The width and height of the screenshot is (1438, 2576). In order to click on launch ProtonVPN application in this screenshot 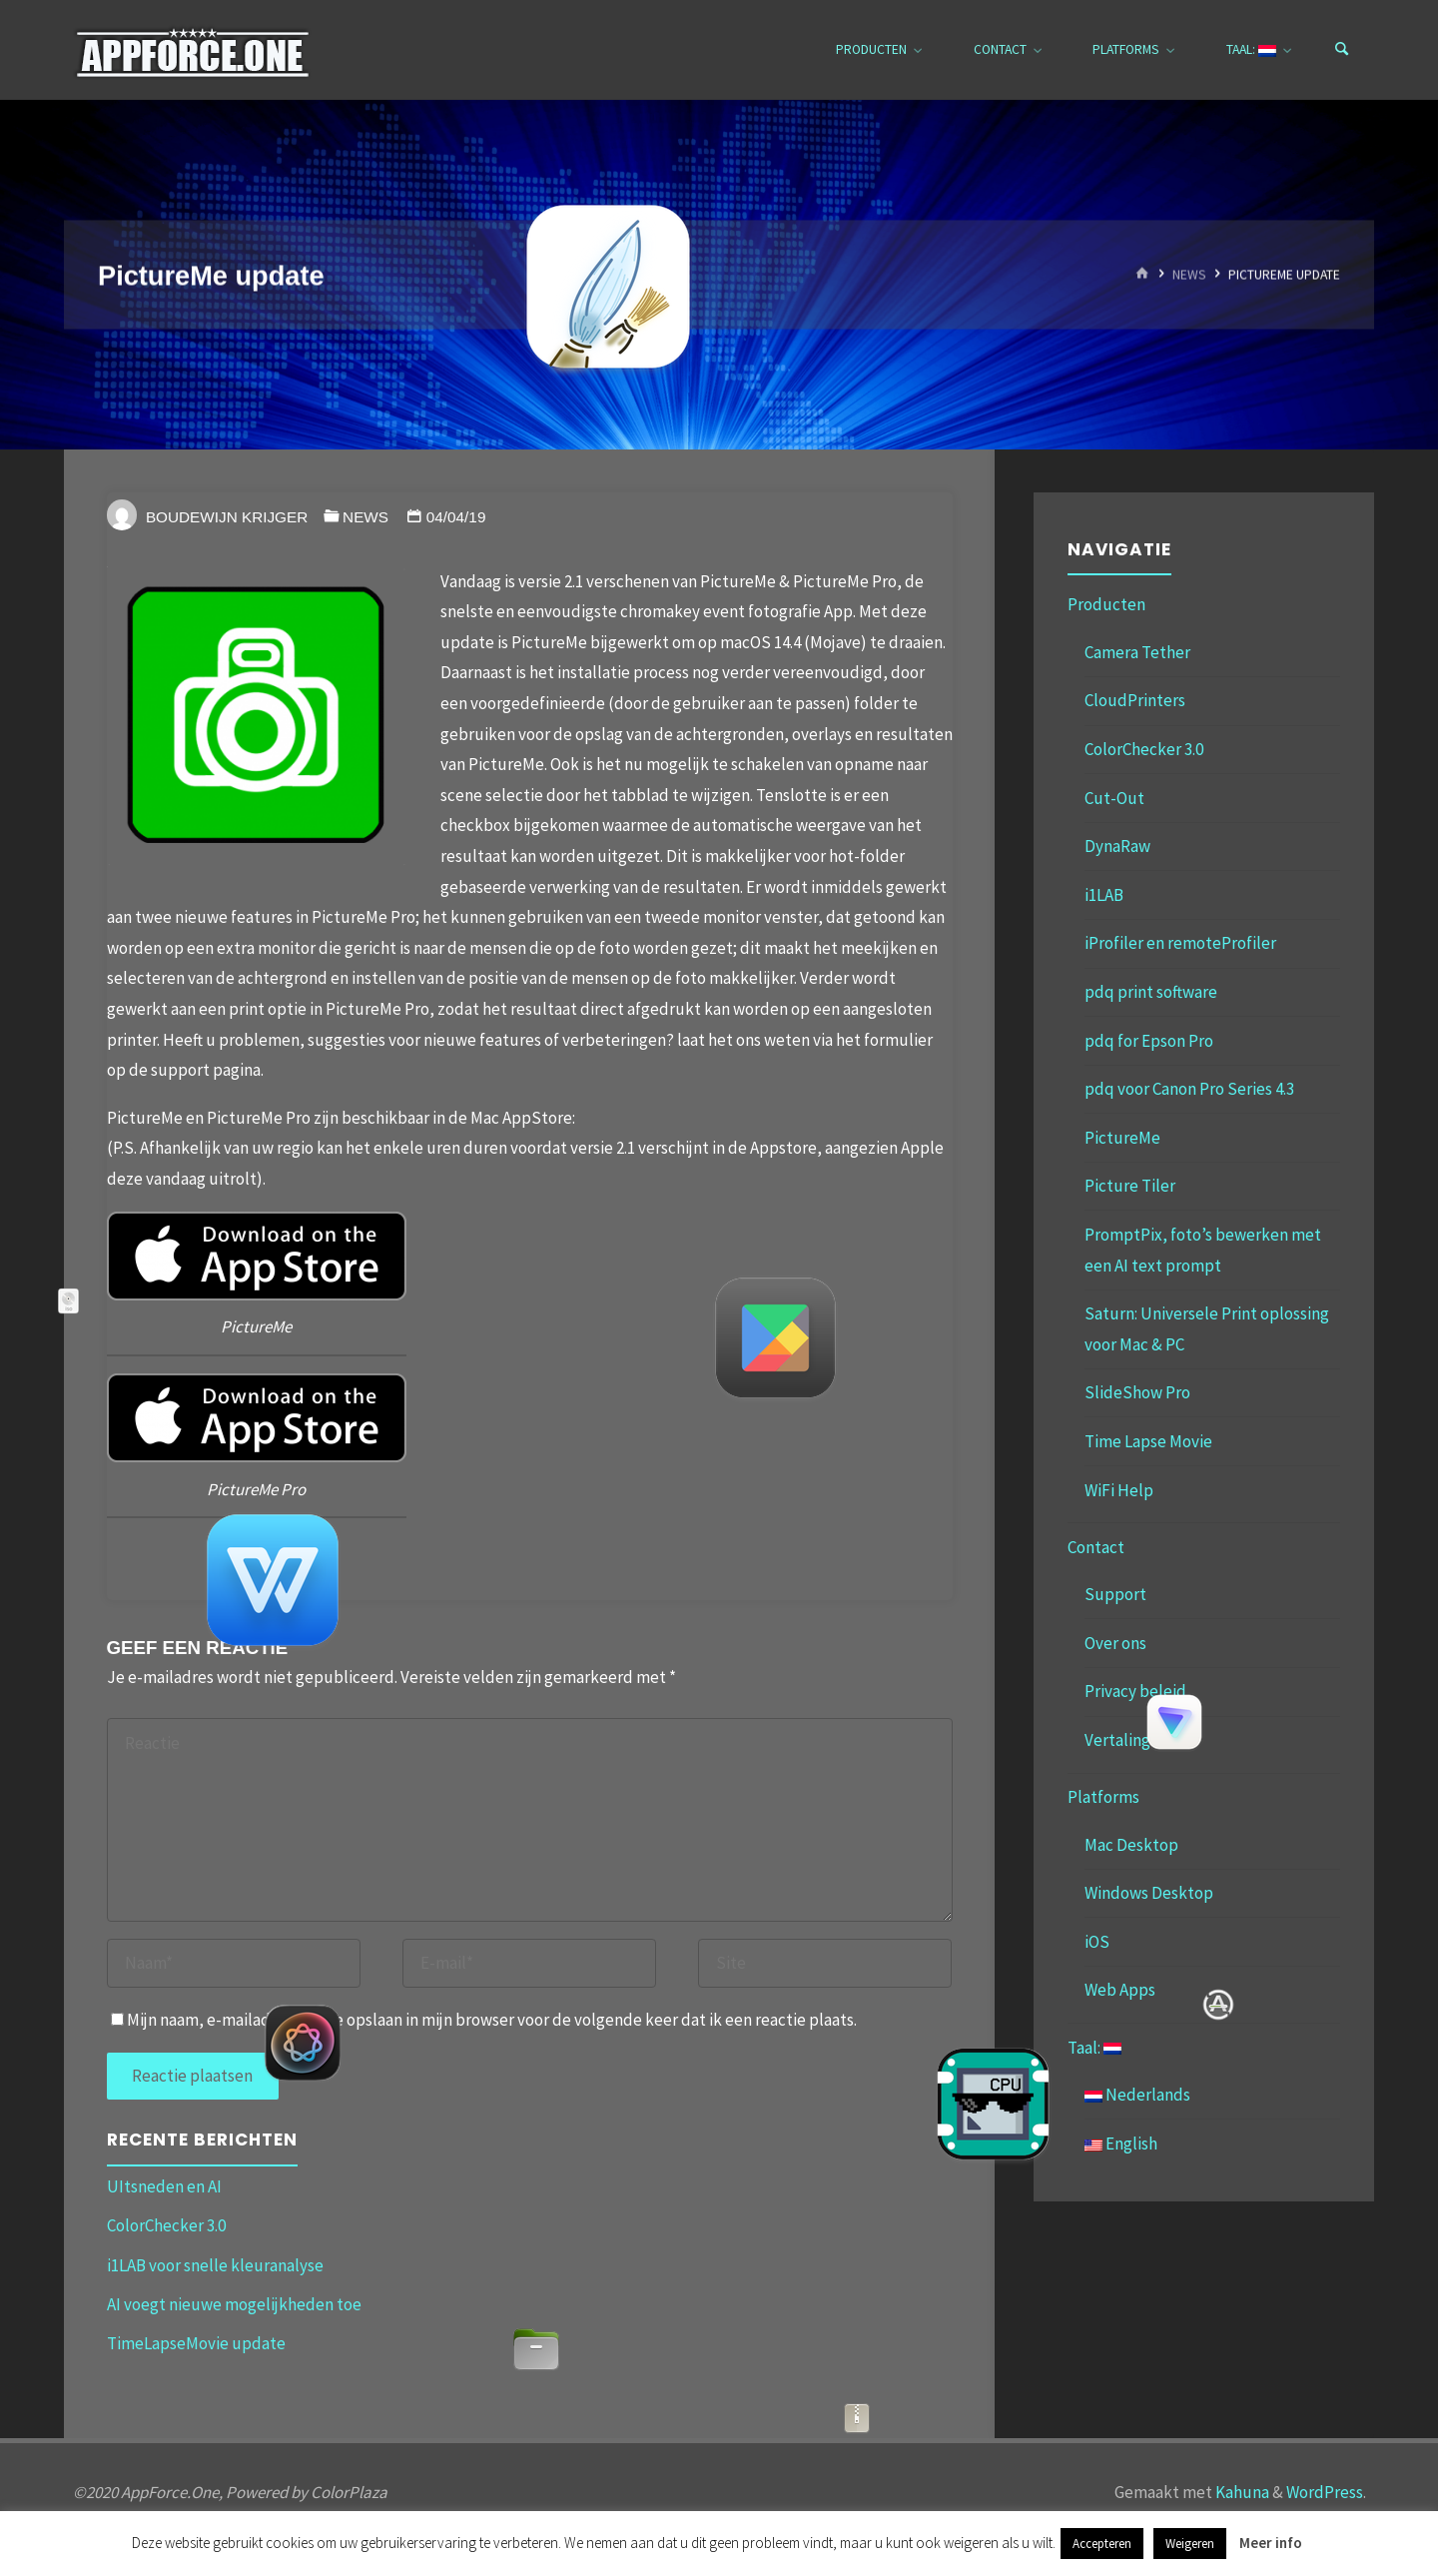, I will do `click(1174, 1723)`.